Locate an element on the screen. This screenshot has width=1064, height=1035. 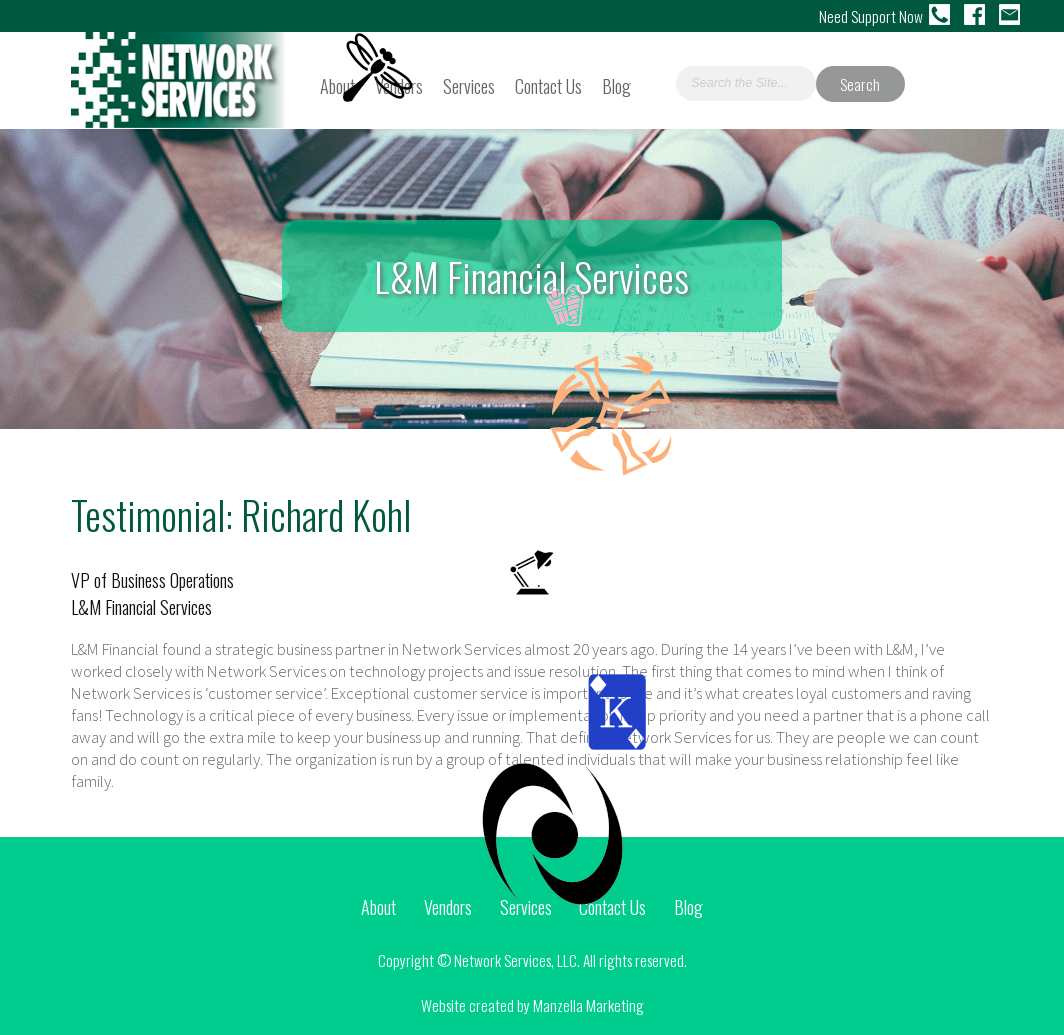
nature or wildlife category indicator is located at coordinates (377, 67).